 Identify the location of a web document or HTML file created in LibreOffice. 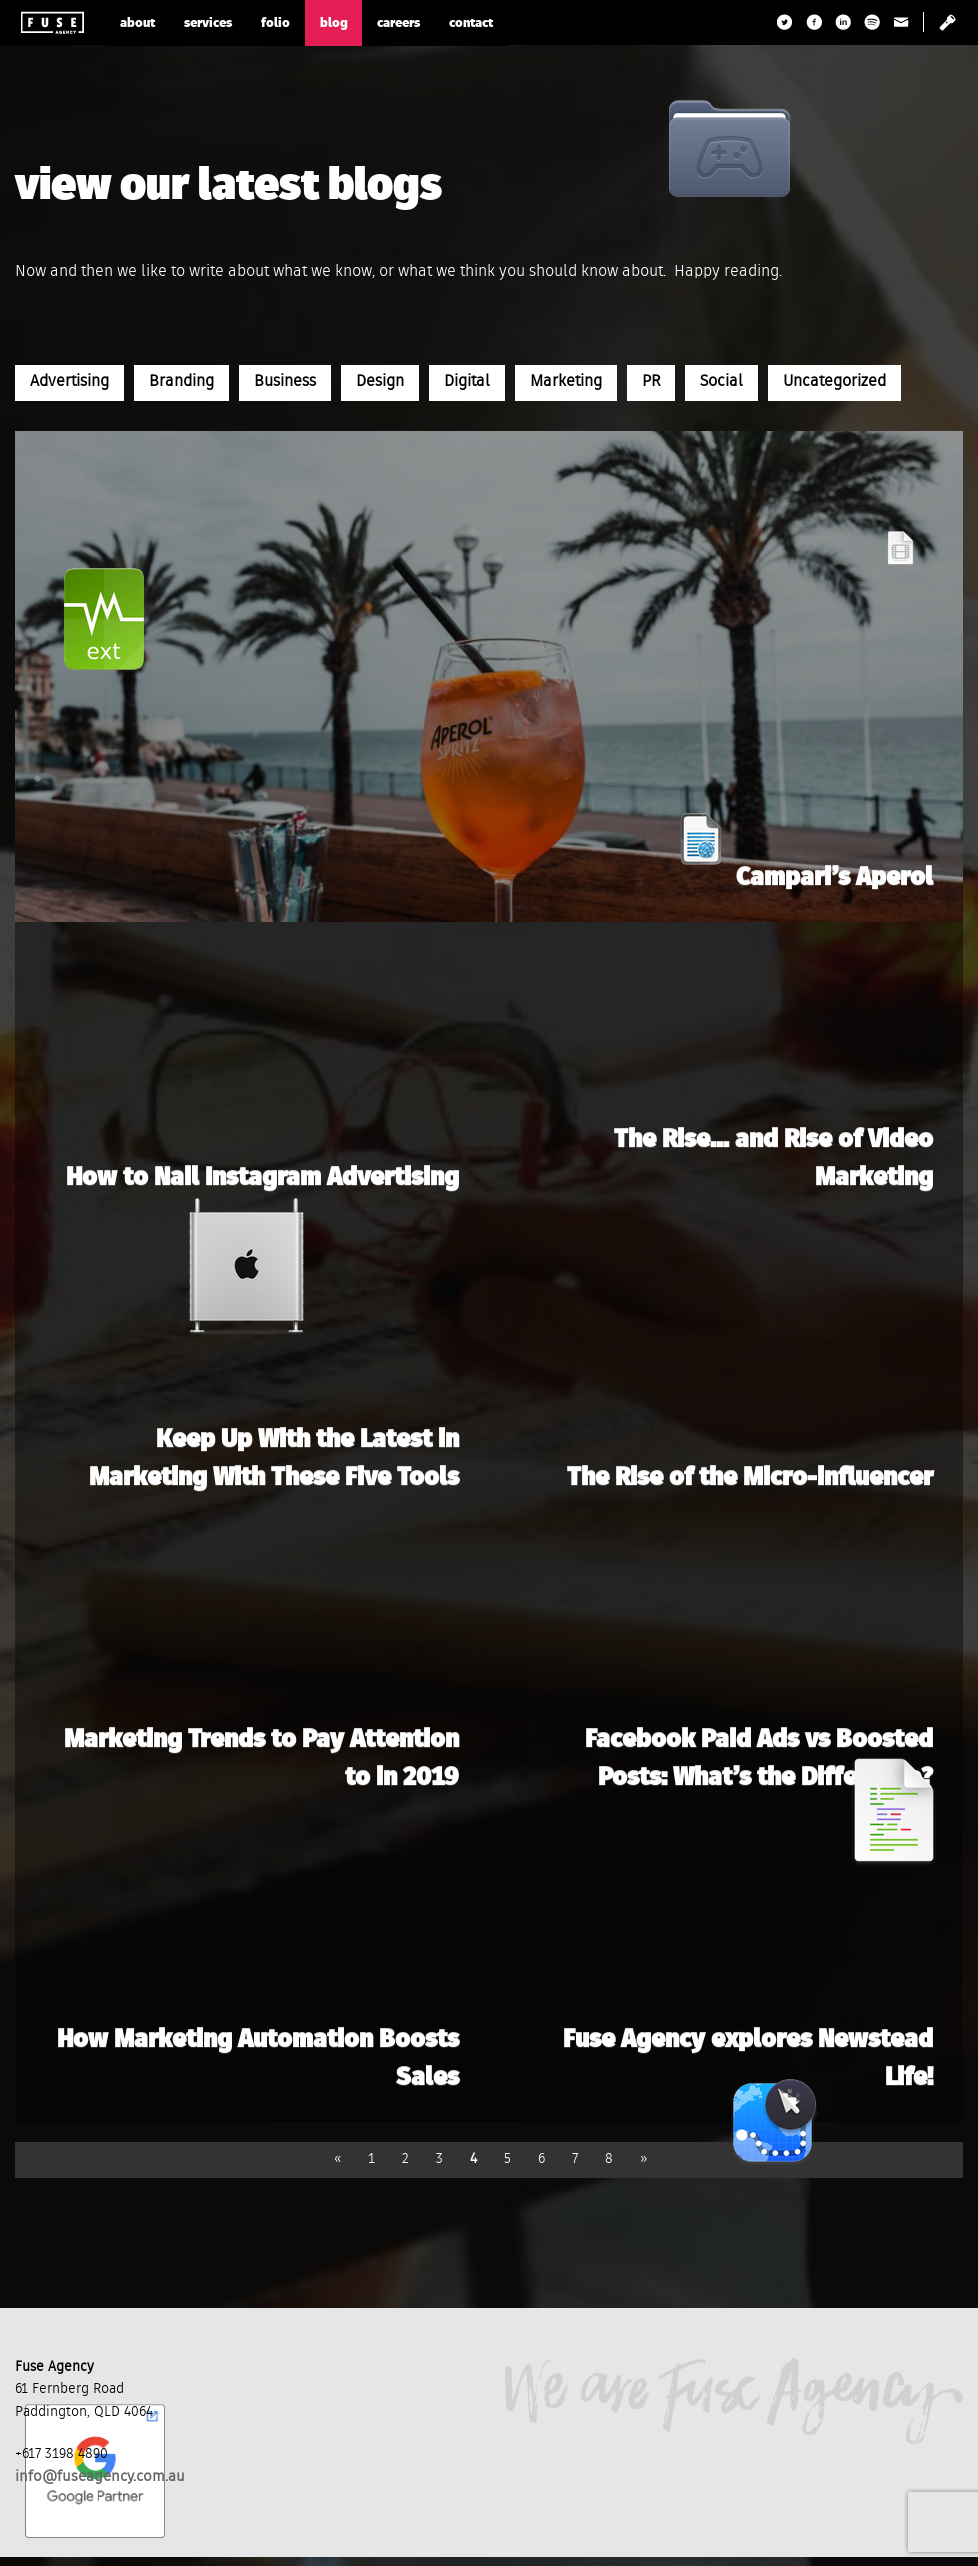
(701, 839).